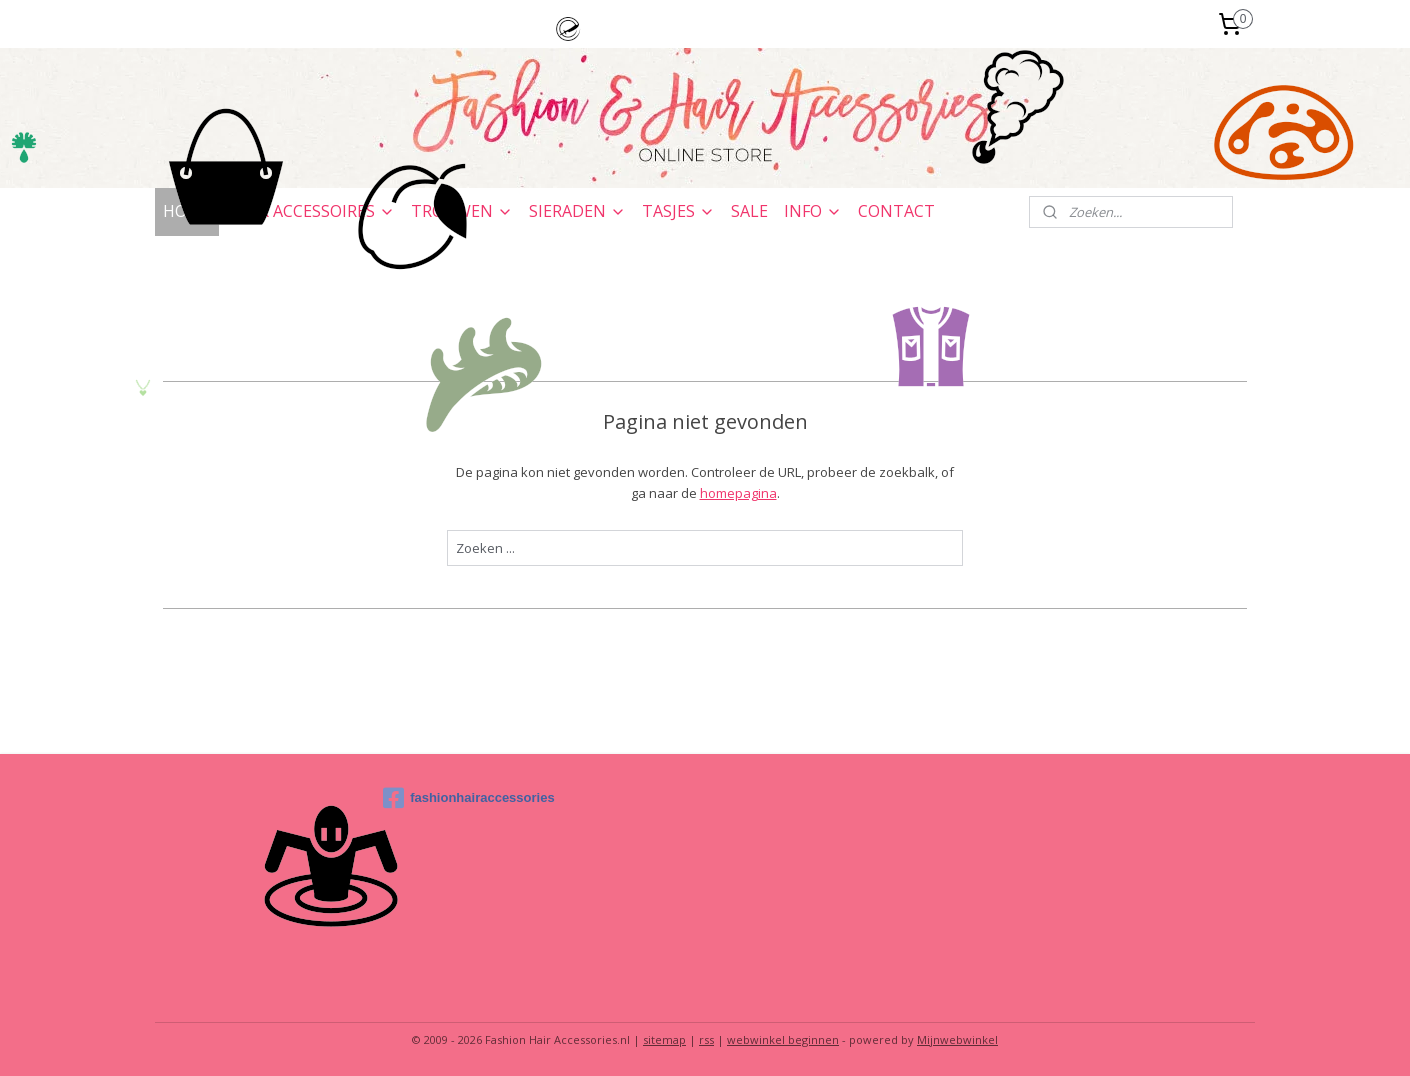 The image size is (1410, 1076). What do you see at coordinates (1018, 107) in the screenshot?
I see `activate smoke bomb ability in game` at bounding box center [1018, 107].